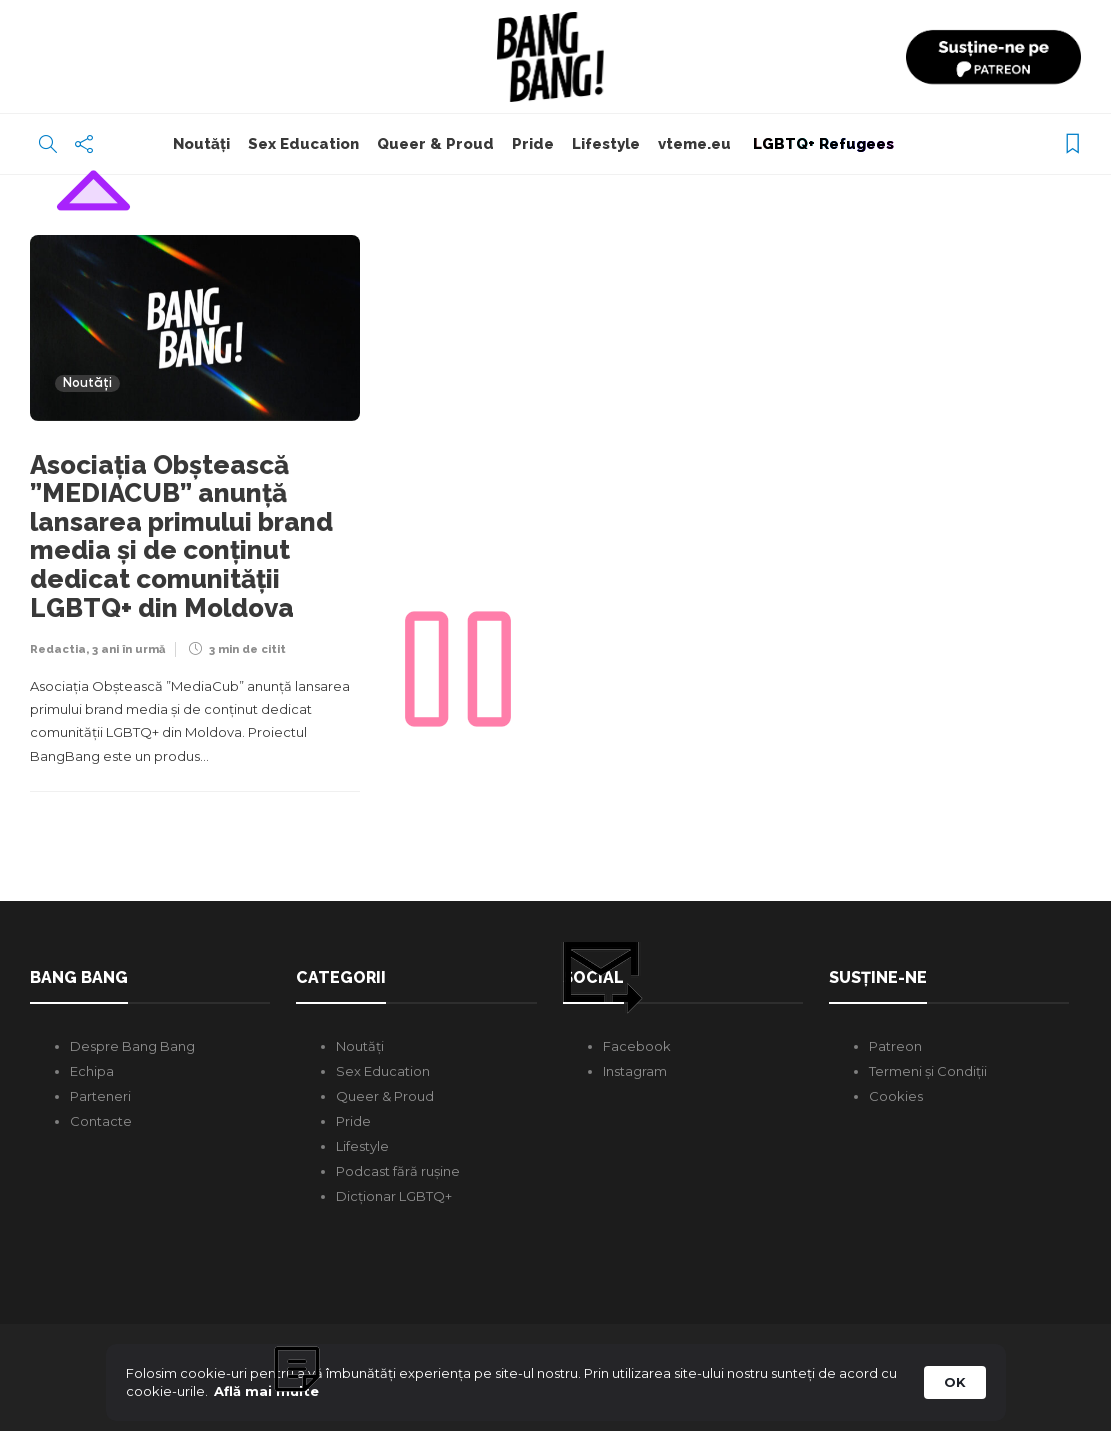 The height and width of the screenshot is (1431, 1111). I want to click on forward an email to another recipient, so click(601, 972).